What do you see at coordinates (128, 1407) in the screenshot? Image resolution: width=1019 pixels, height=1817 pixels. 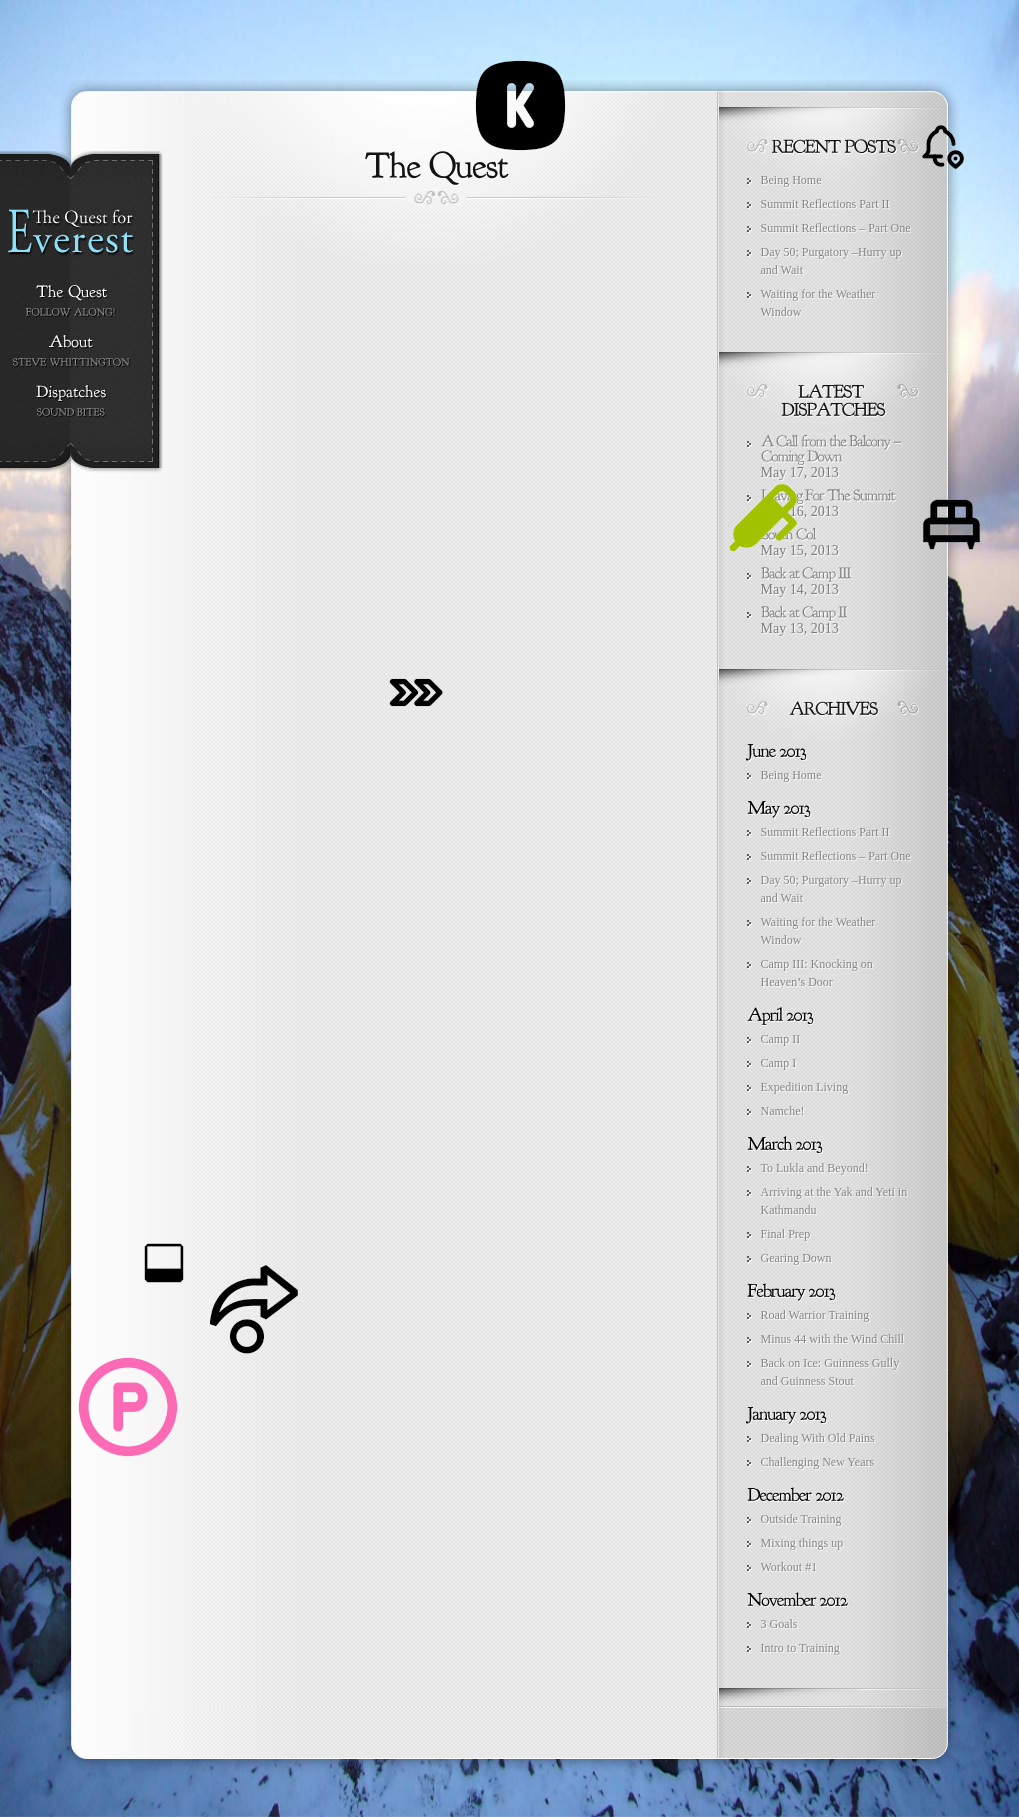 I see `find nearby parking locations` at bounding box center [128, 1407].